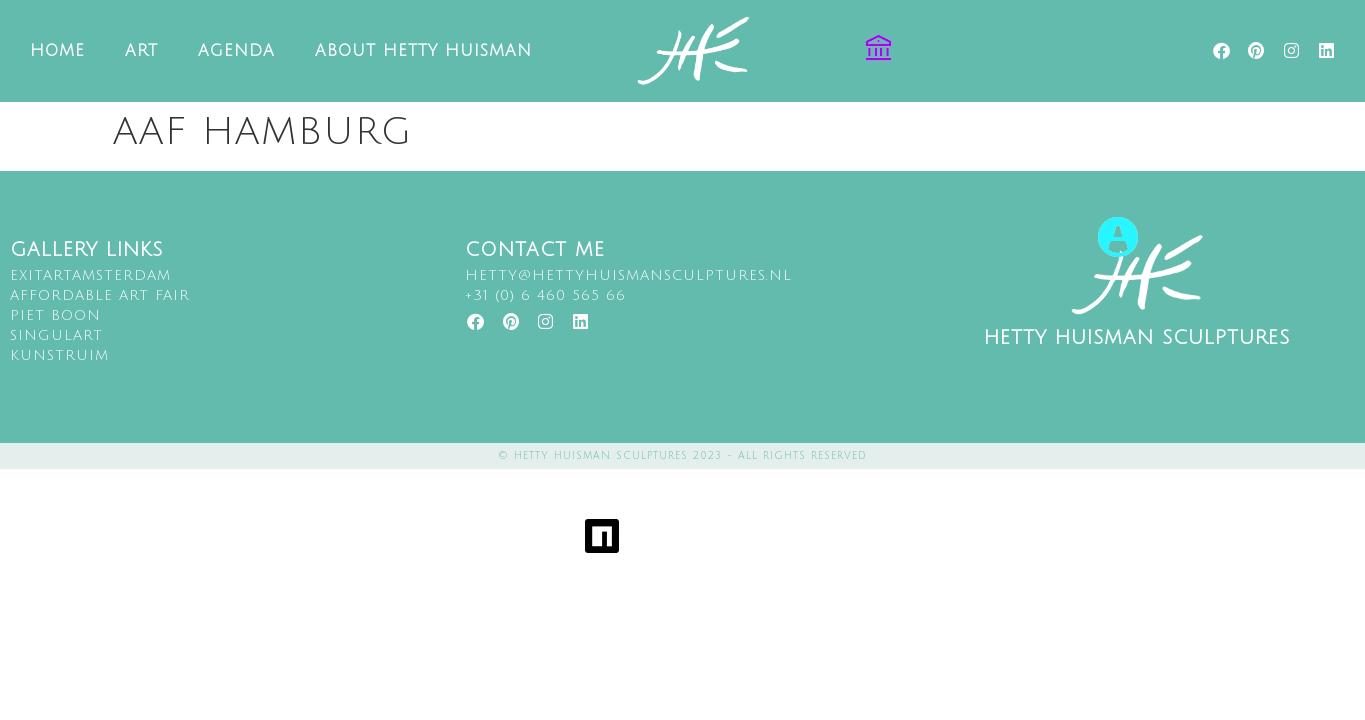  Describe the element at coordinates (1118, 237) in the screenshot. I see `open markup or annotation tools` at that location.